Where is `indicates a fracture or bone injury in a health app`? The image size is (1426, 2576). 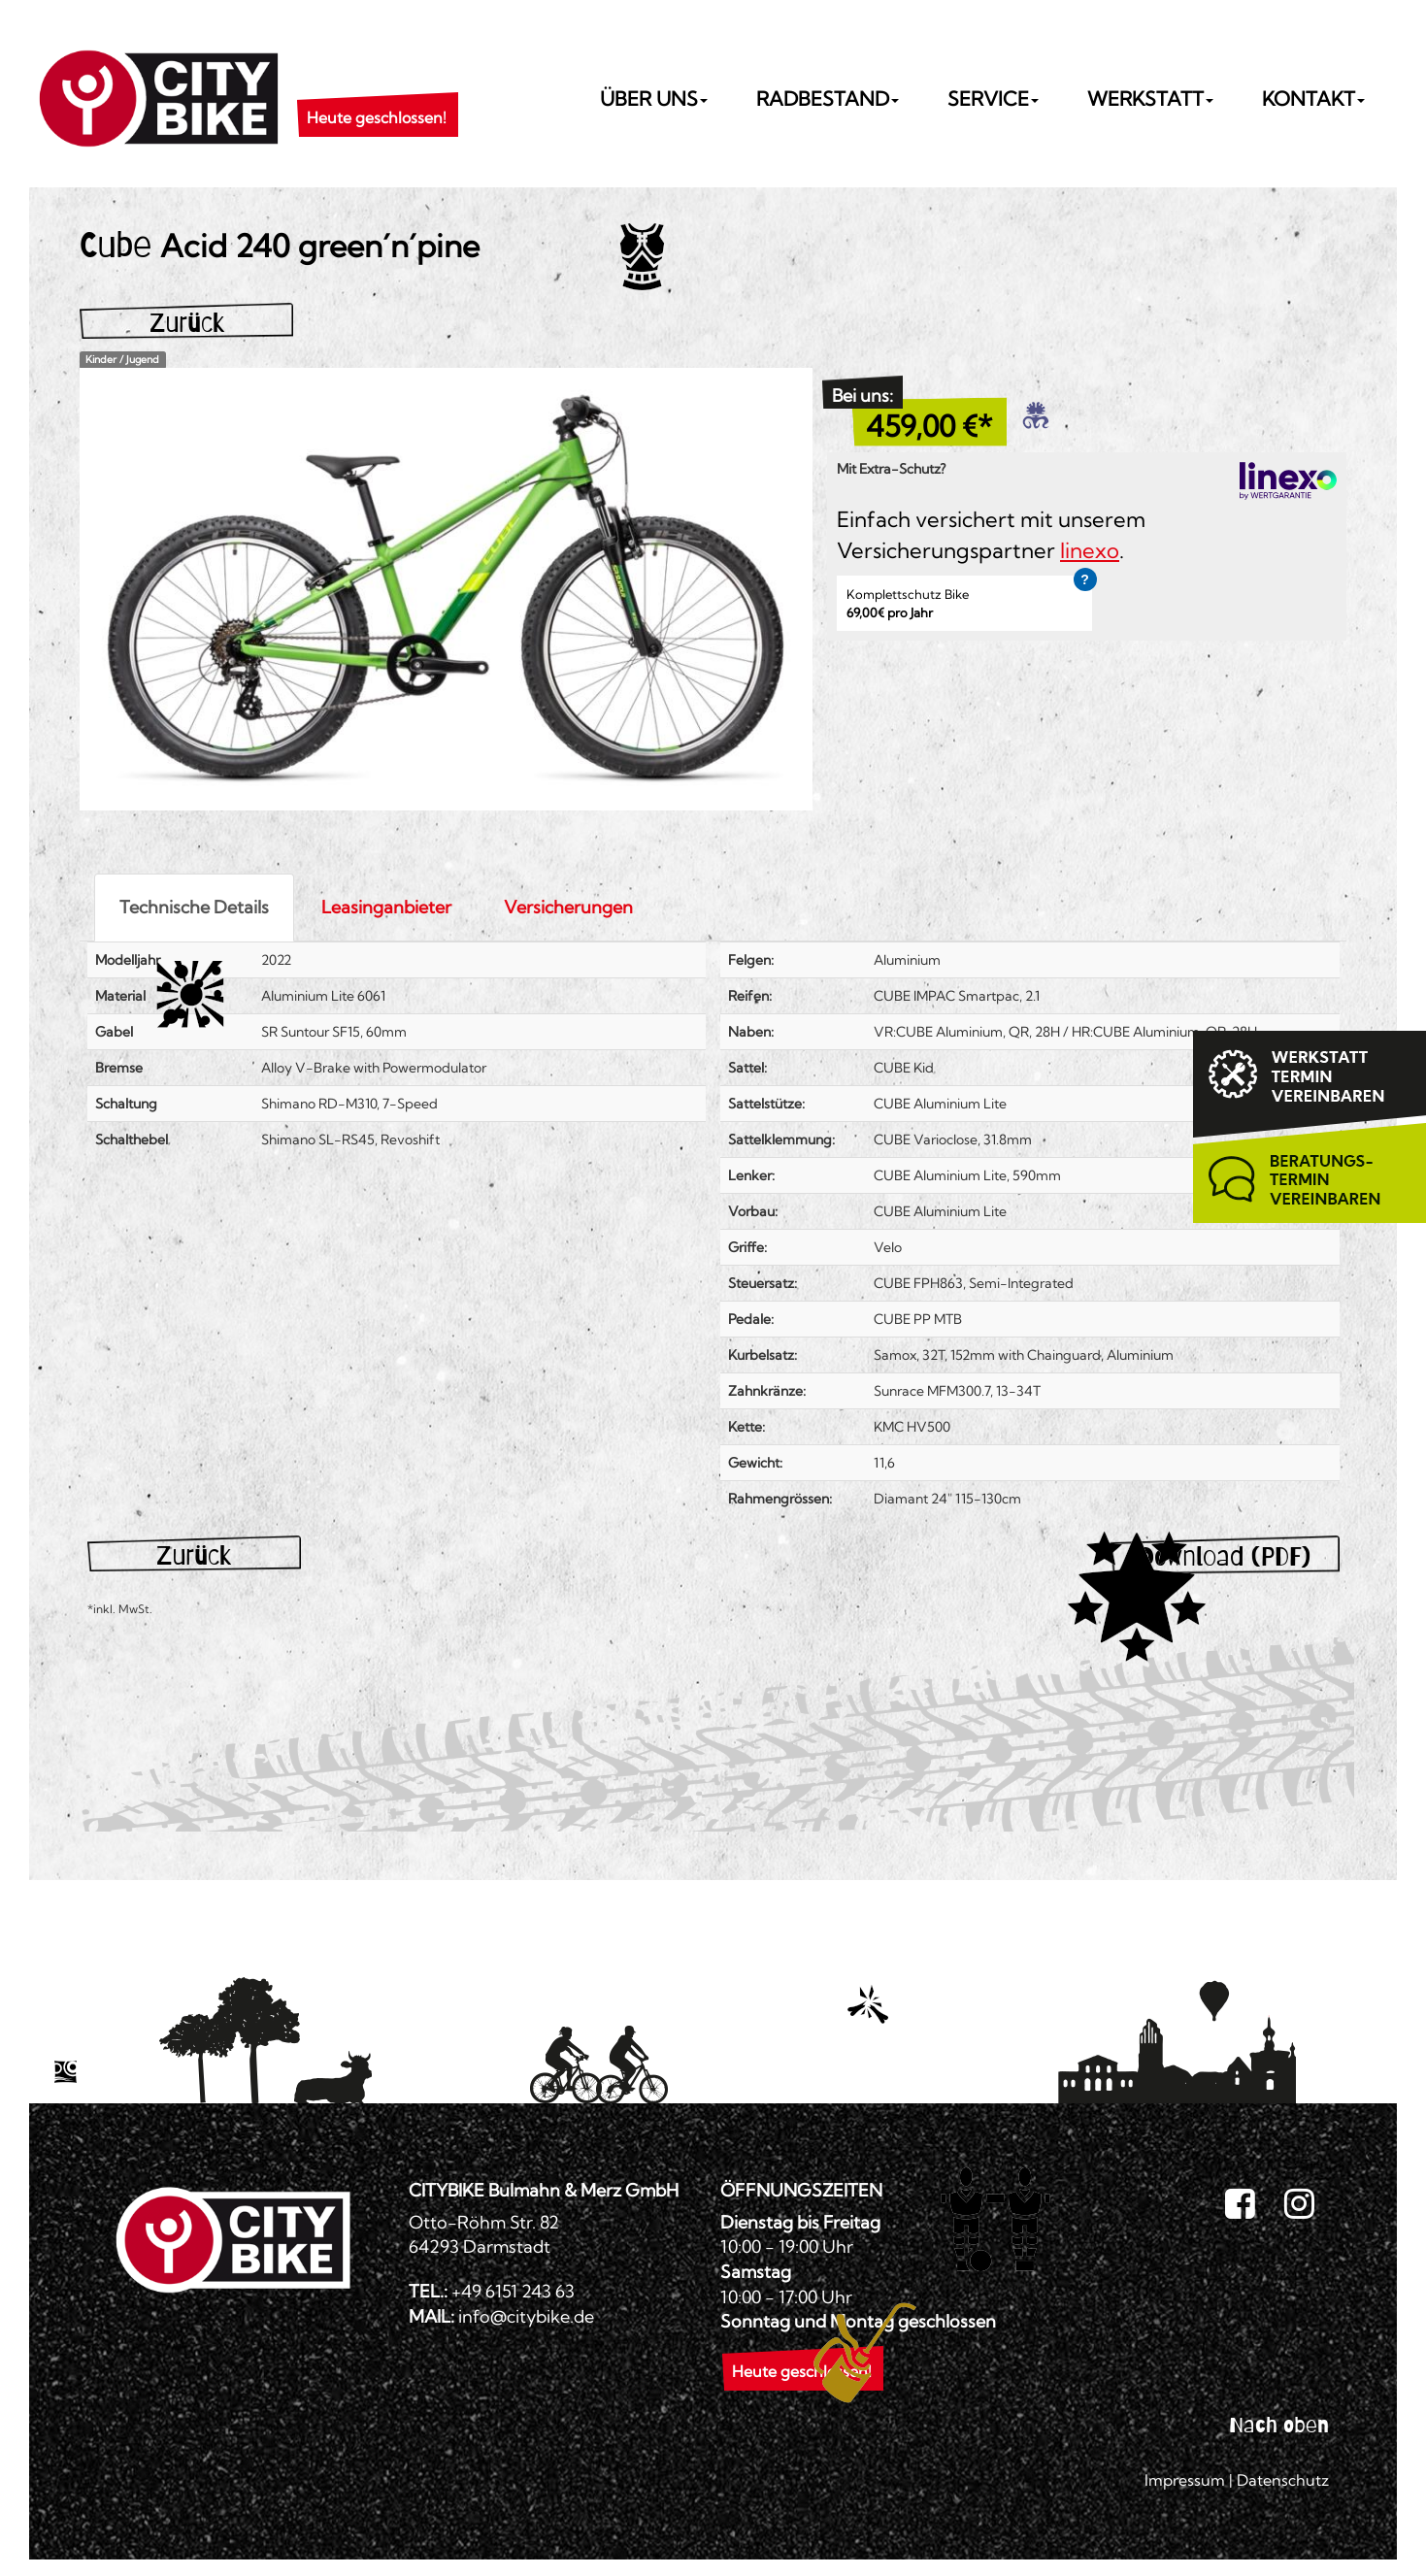
indicates a fracture or bone injury in a health app is located at coordinates (868, 2004).